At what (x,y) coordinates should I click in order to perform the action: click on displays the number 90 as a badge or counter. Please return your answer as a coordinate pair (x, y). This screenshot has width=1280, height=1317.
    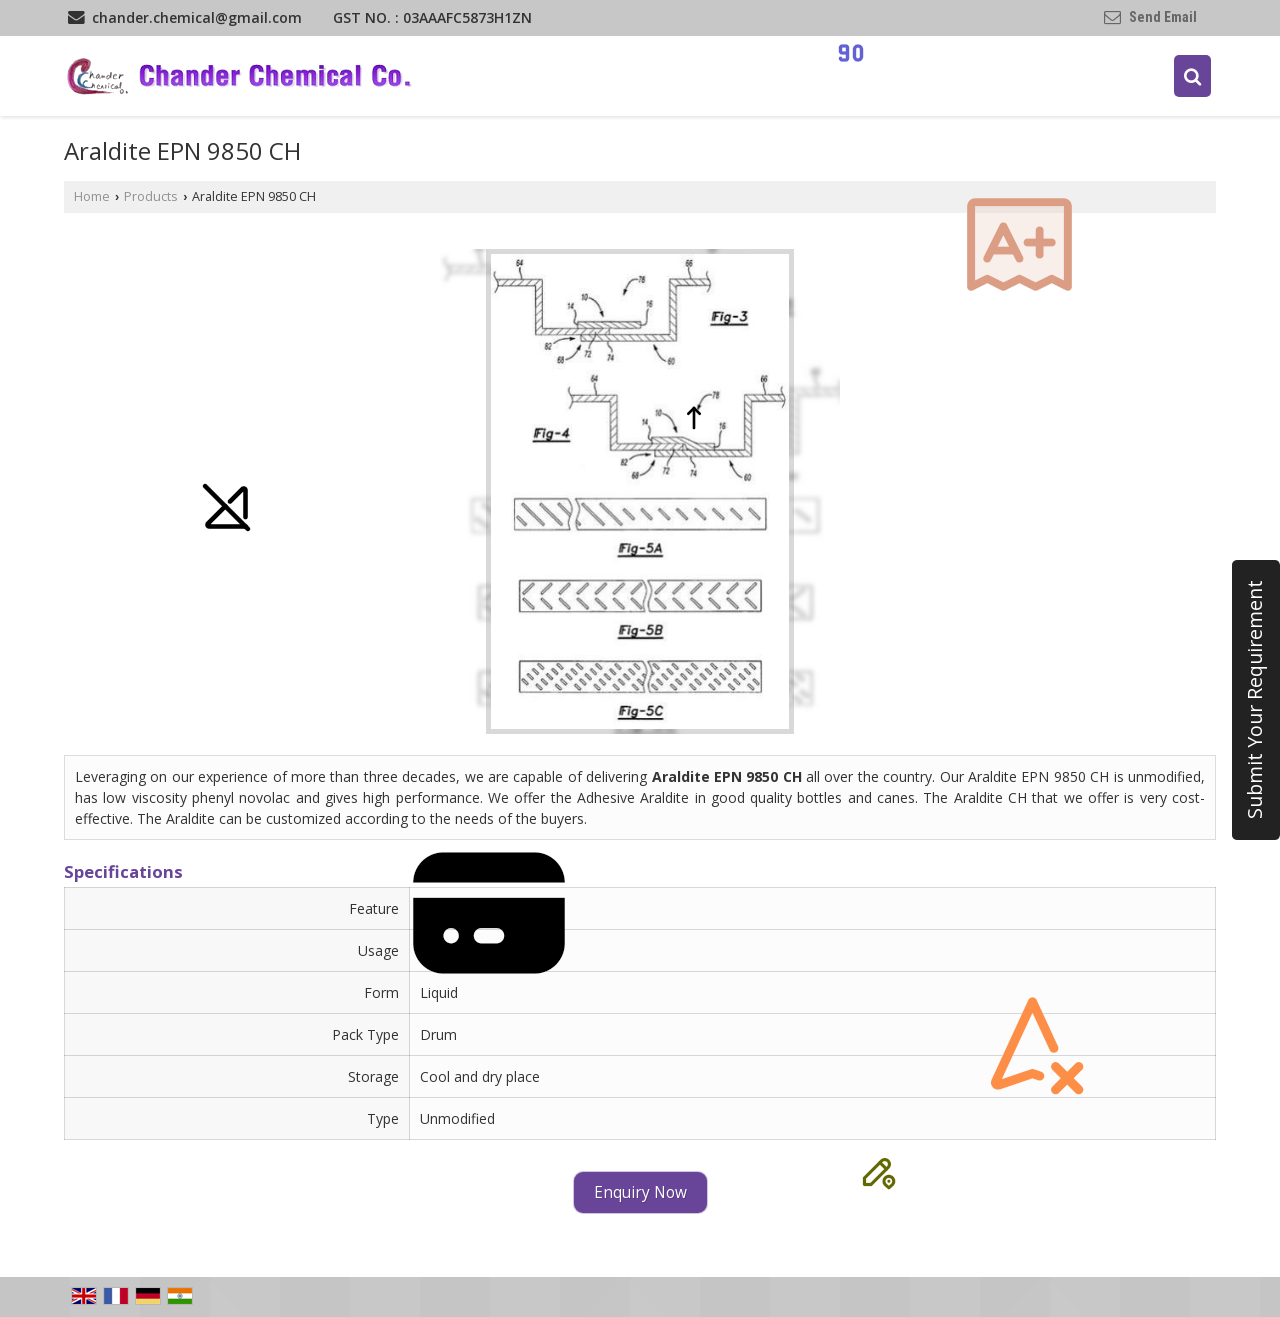
    Looking at the image, I should click on (851, 53).